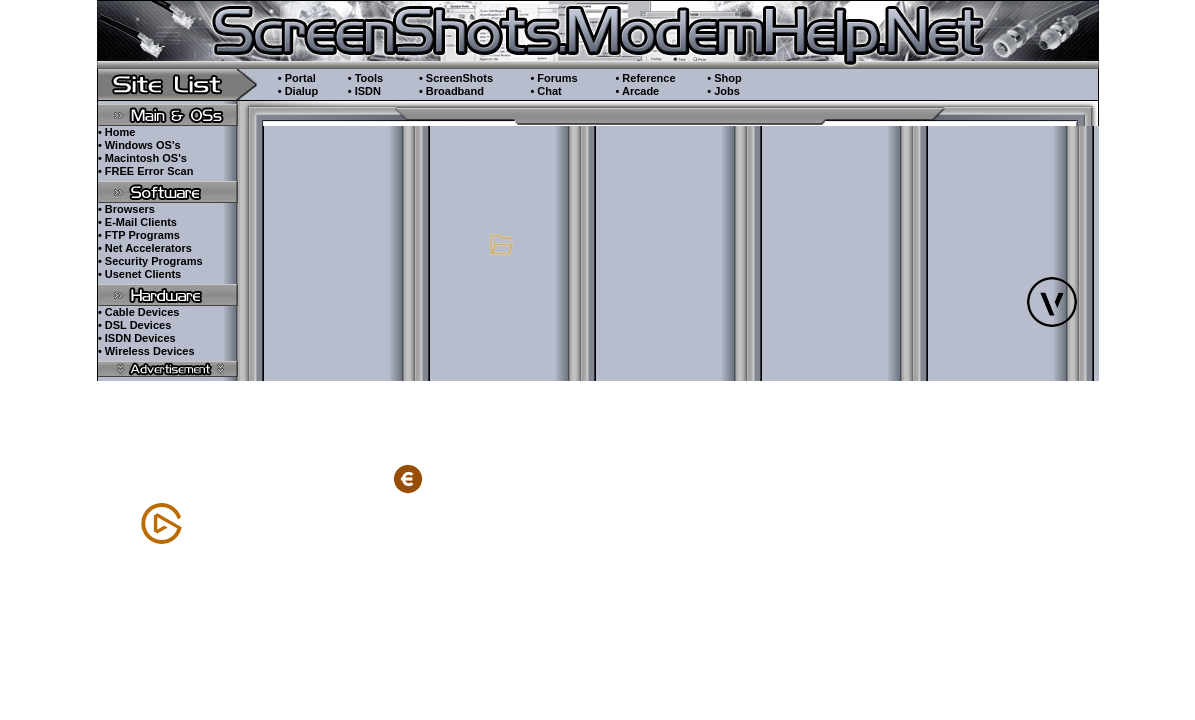 This screenshot has height=720, width=1195. Describe the element at coordinates (408, 479) in the screenshot. I see `view euro currency or payment options` at that location.